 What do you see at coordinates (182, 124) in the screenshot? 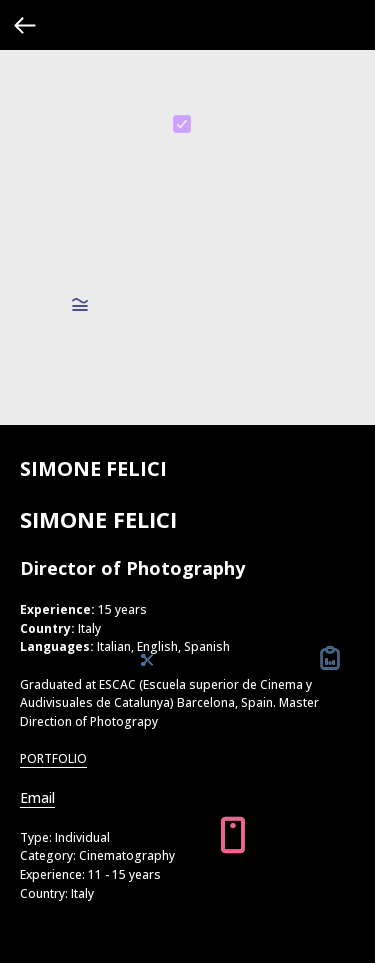
I see `select or confirm an option` at bounding box center [182, 124].